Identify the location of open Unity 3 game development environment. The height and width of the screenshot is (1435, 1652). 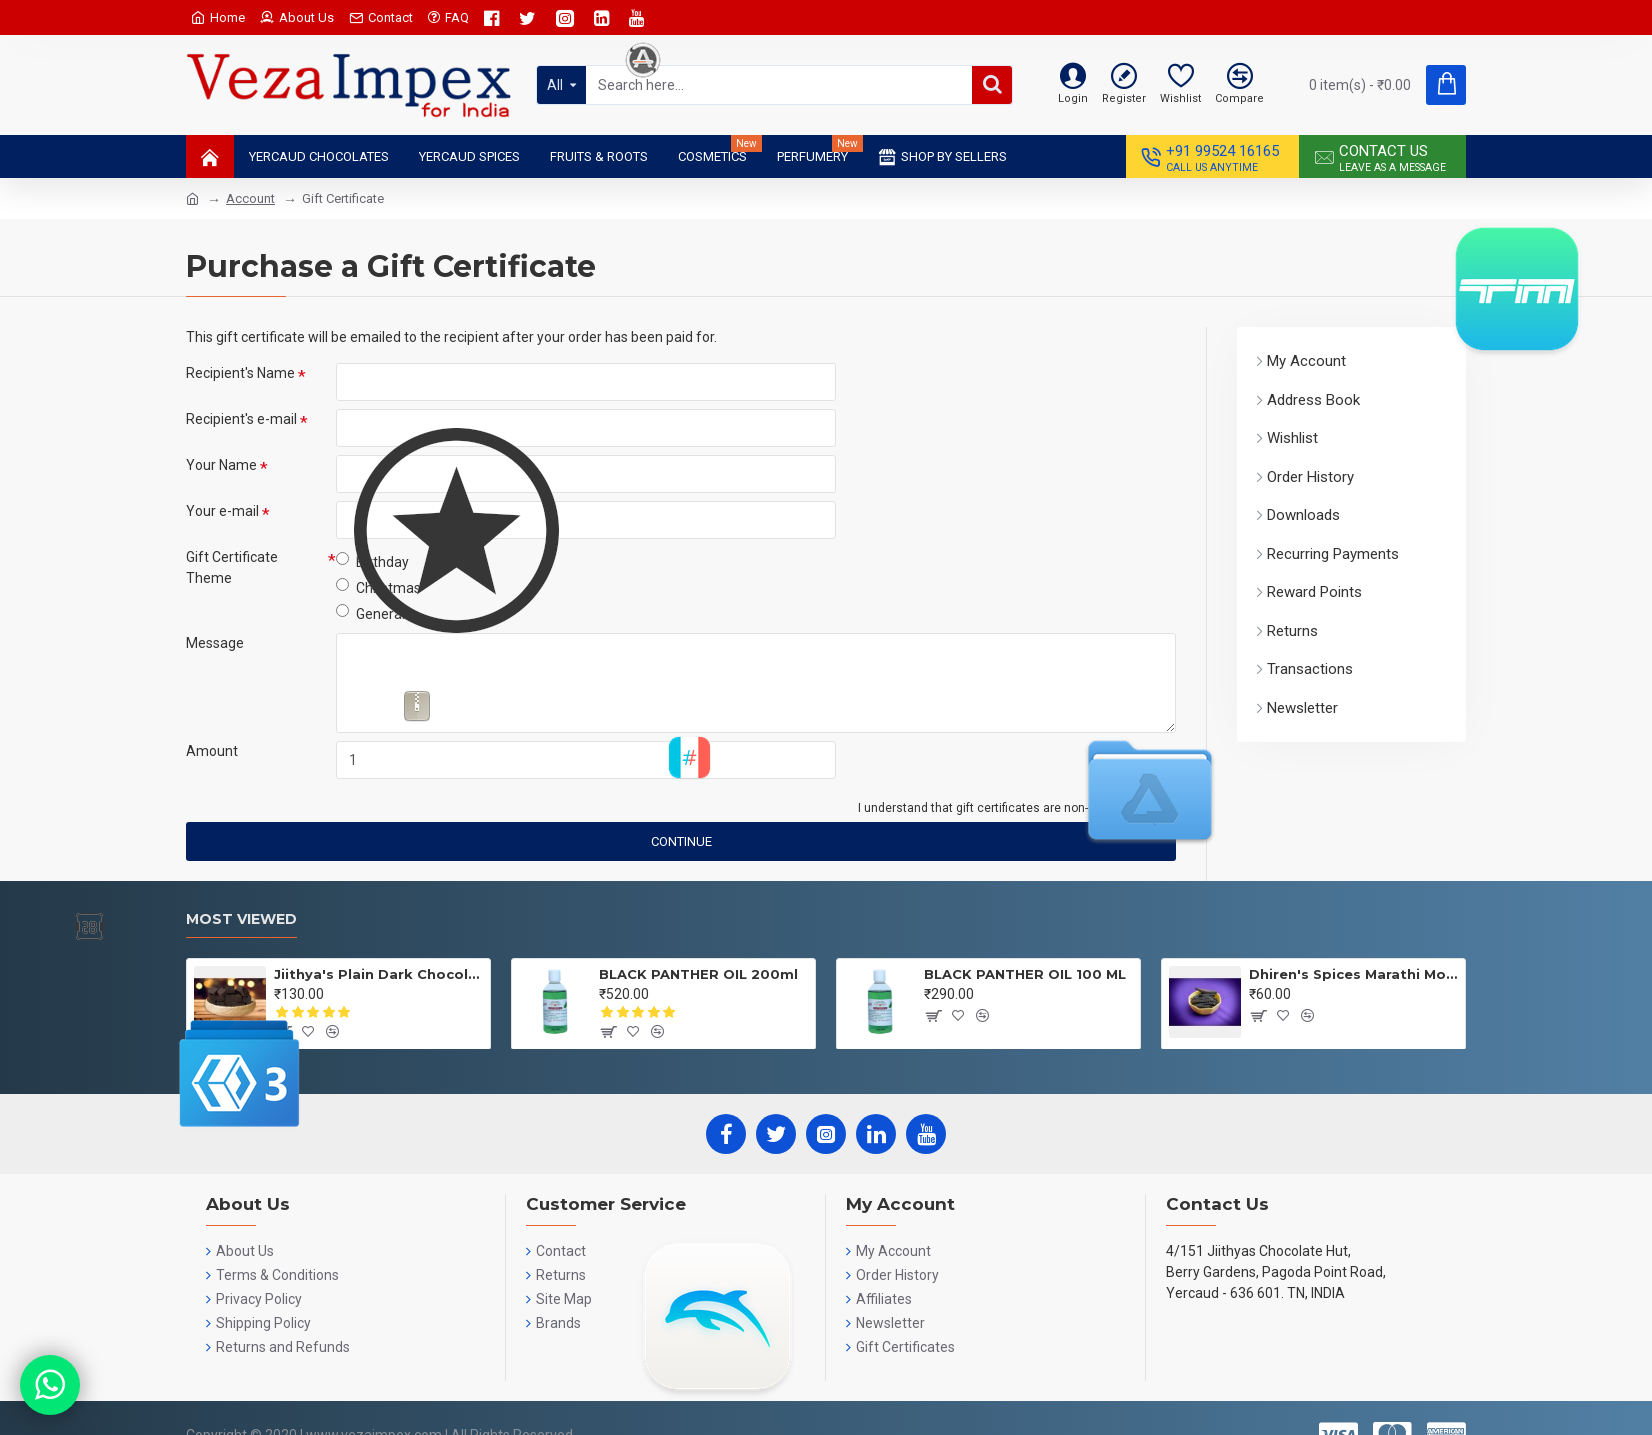
(239, 1076).